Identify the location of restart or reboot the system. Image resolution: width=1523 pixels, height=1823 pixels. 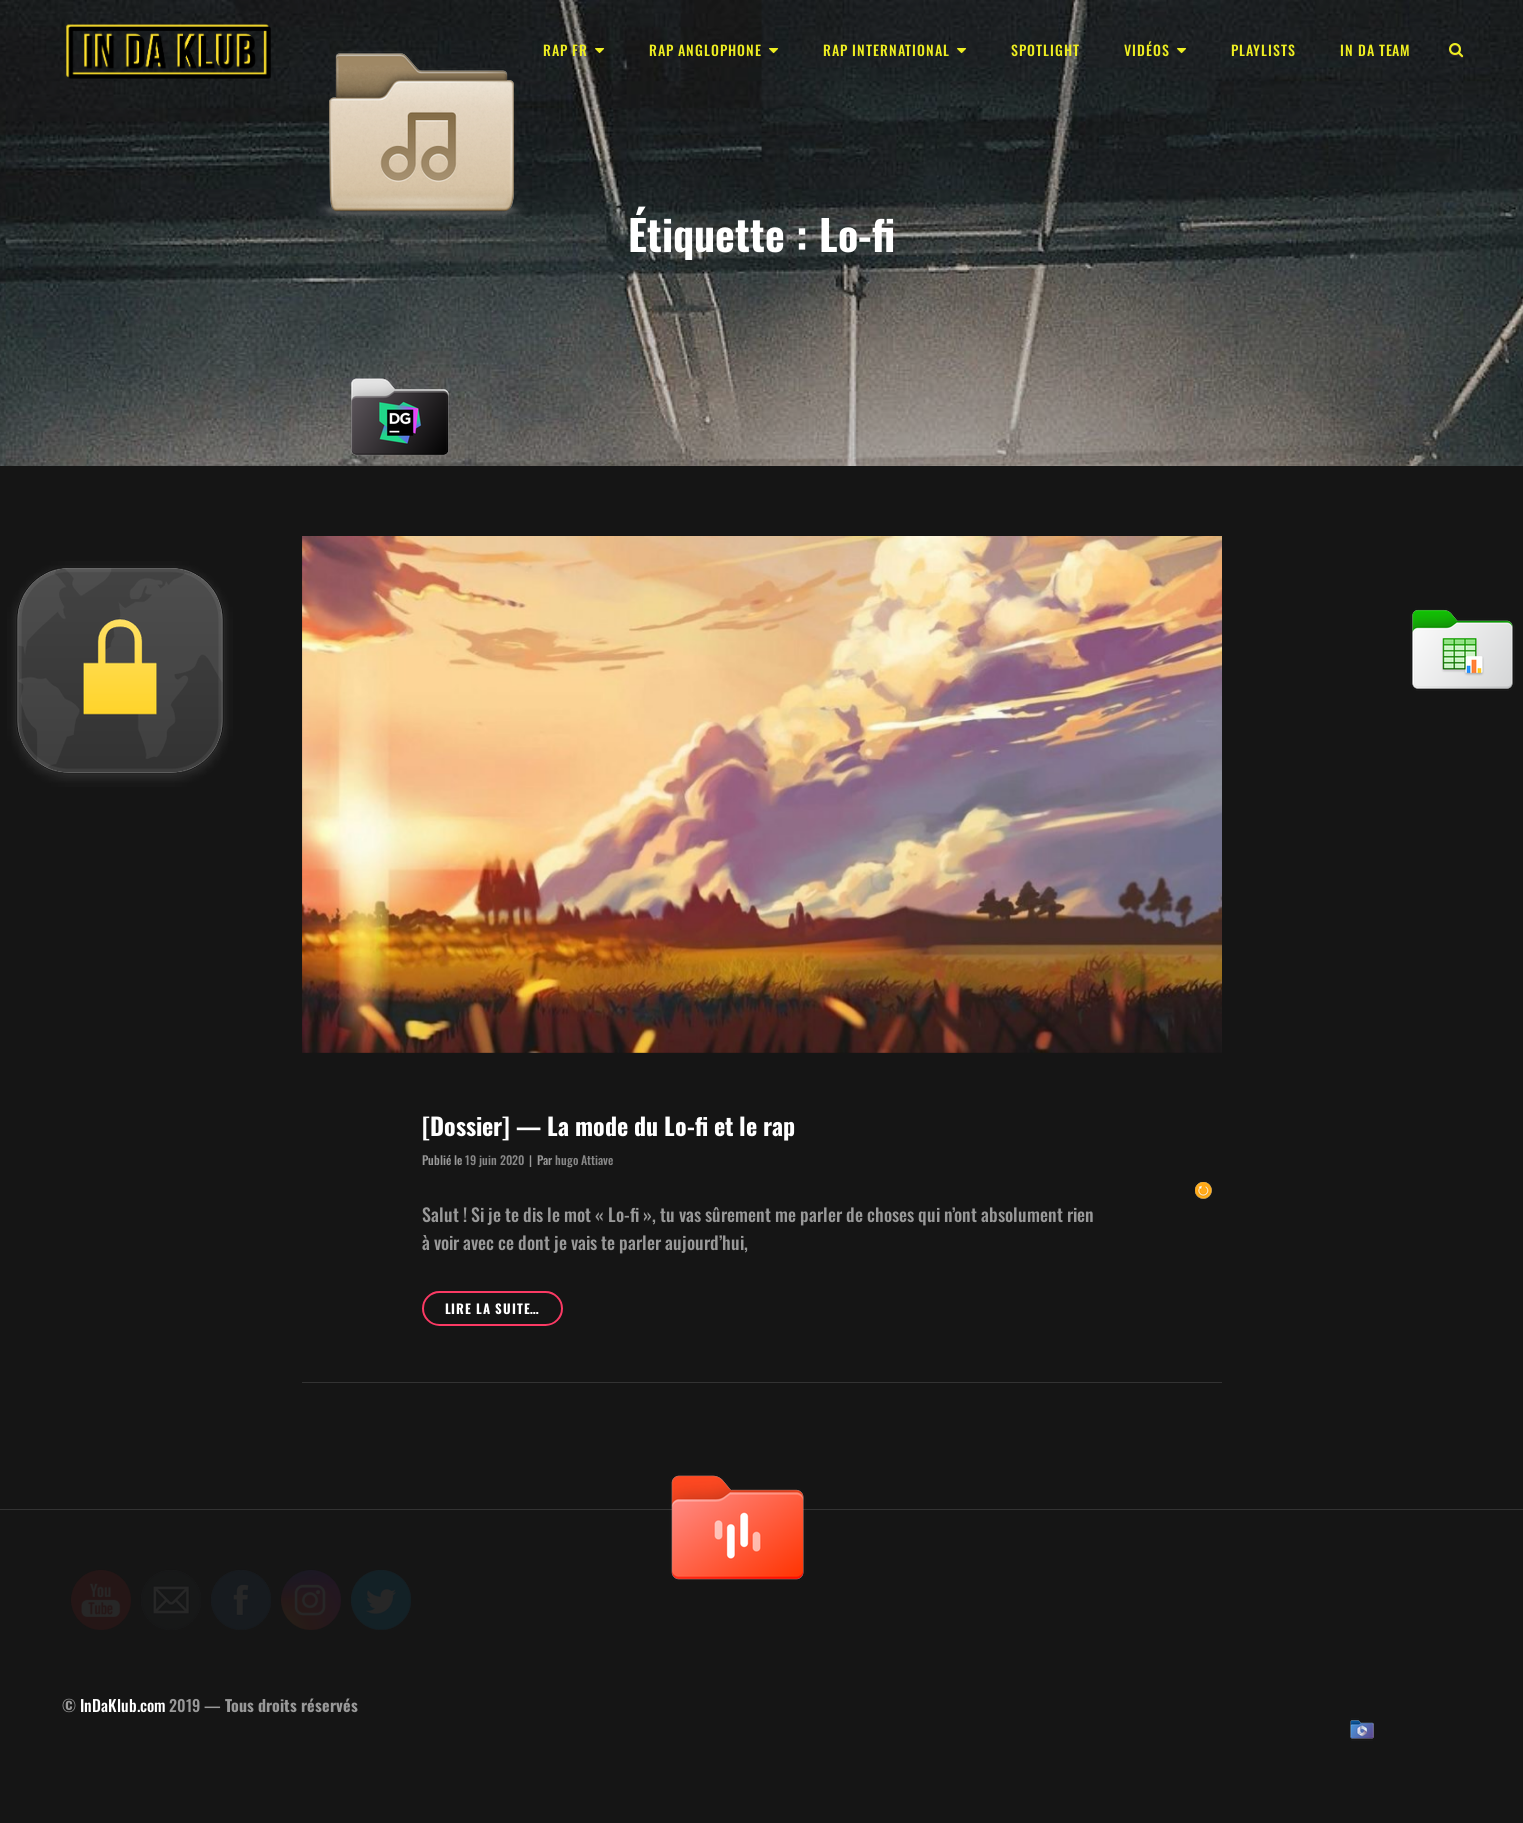
(1203, 1190).